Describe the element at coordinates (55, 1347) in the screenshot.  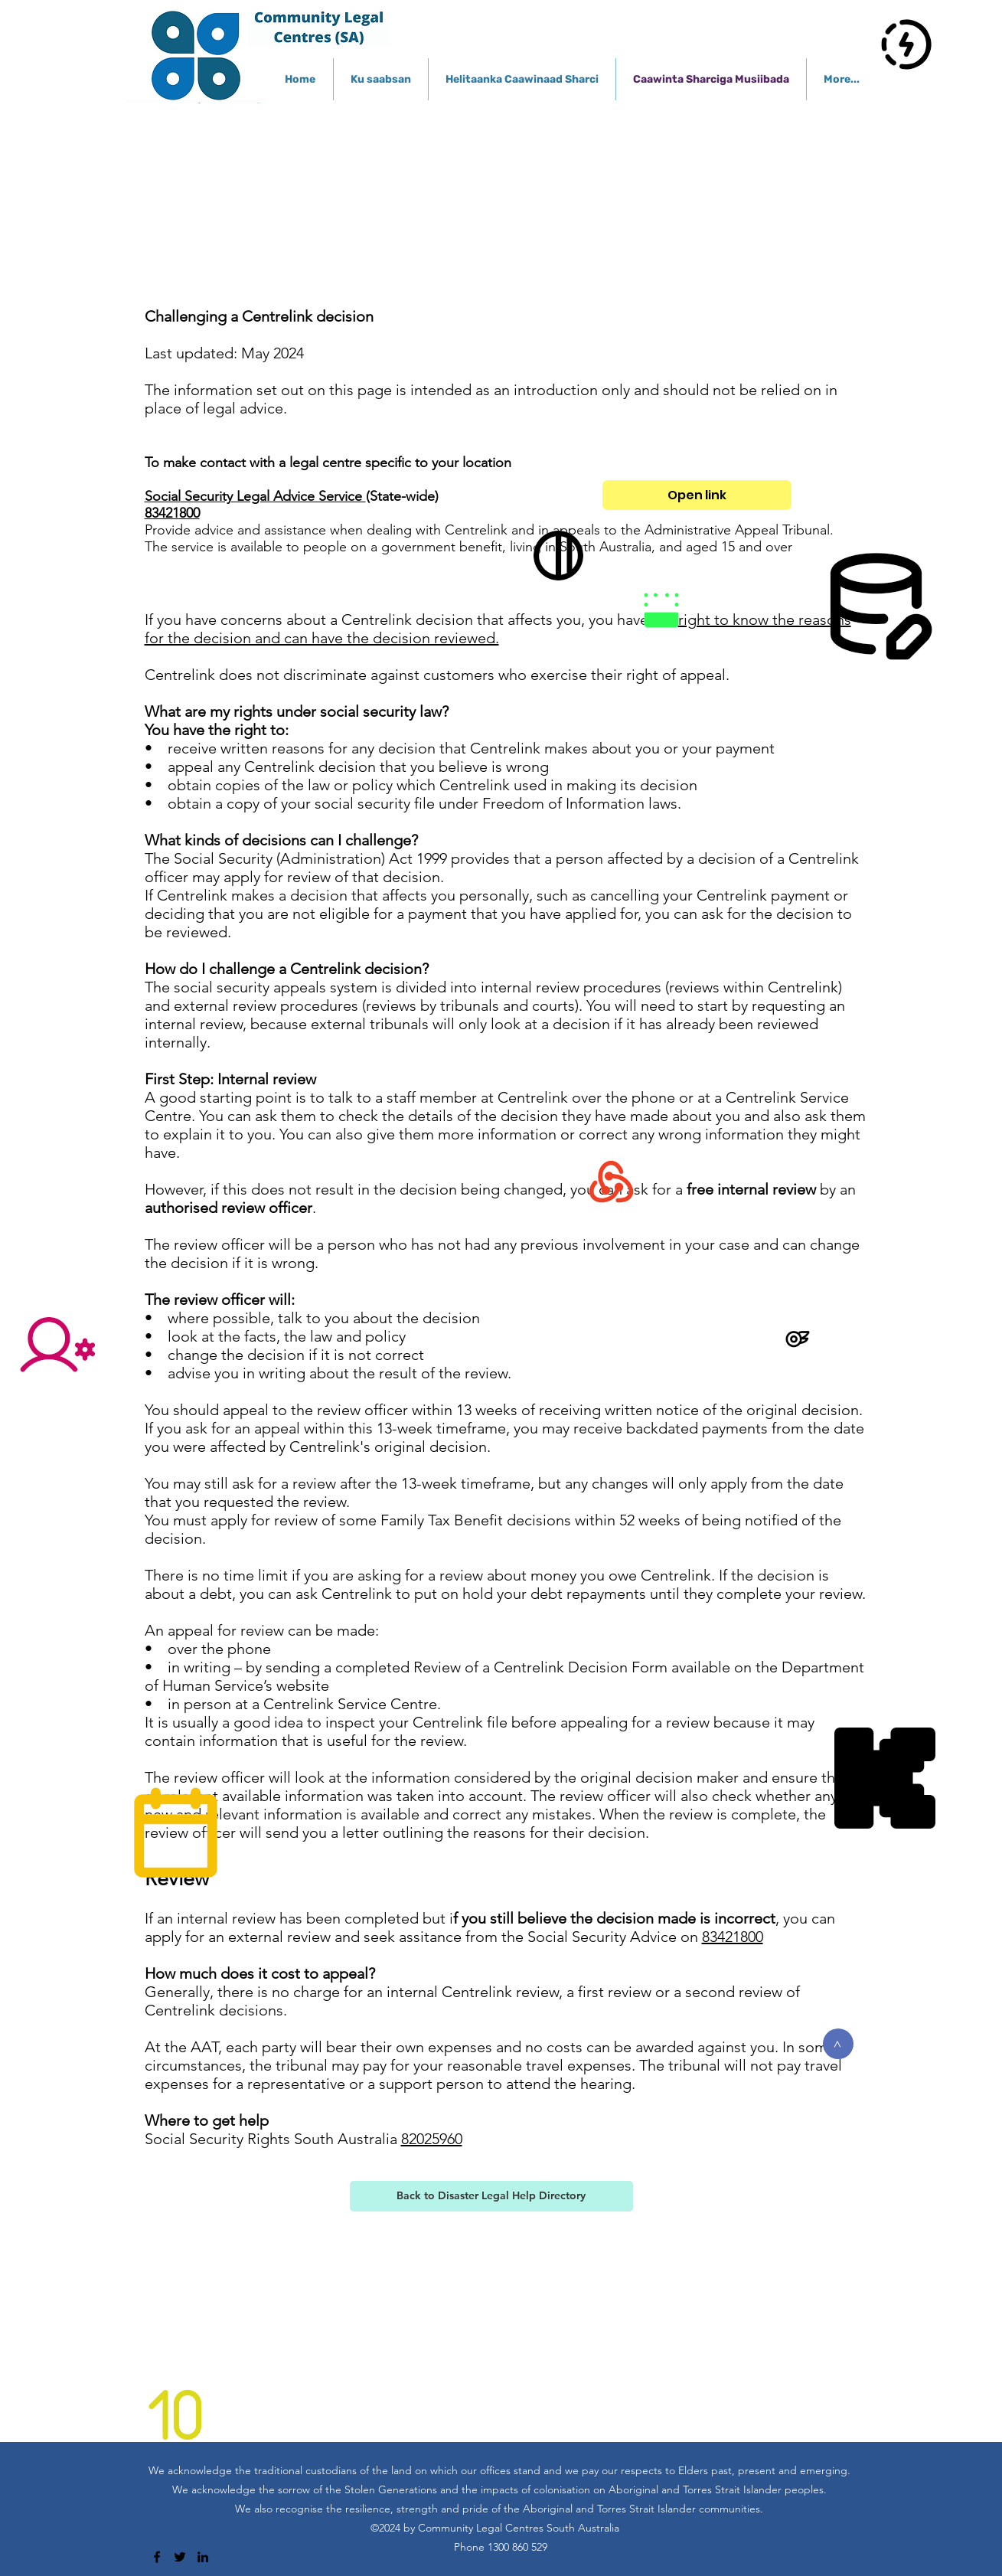
I see `access user settings` at that location.